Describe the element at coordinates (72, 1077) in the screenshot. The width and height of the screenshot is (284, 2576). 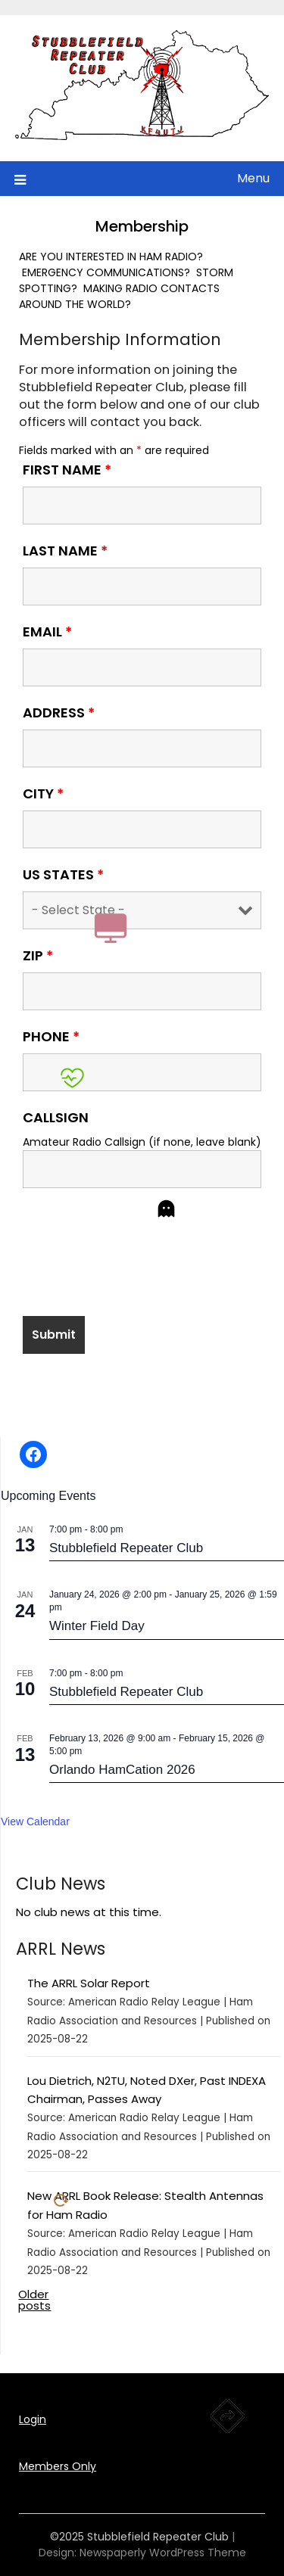
I see `view health or fitness metrics` at that location.